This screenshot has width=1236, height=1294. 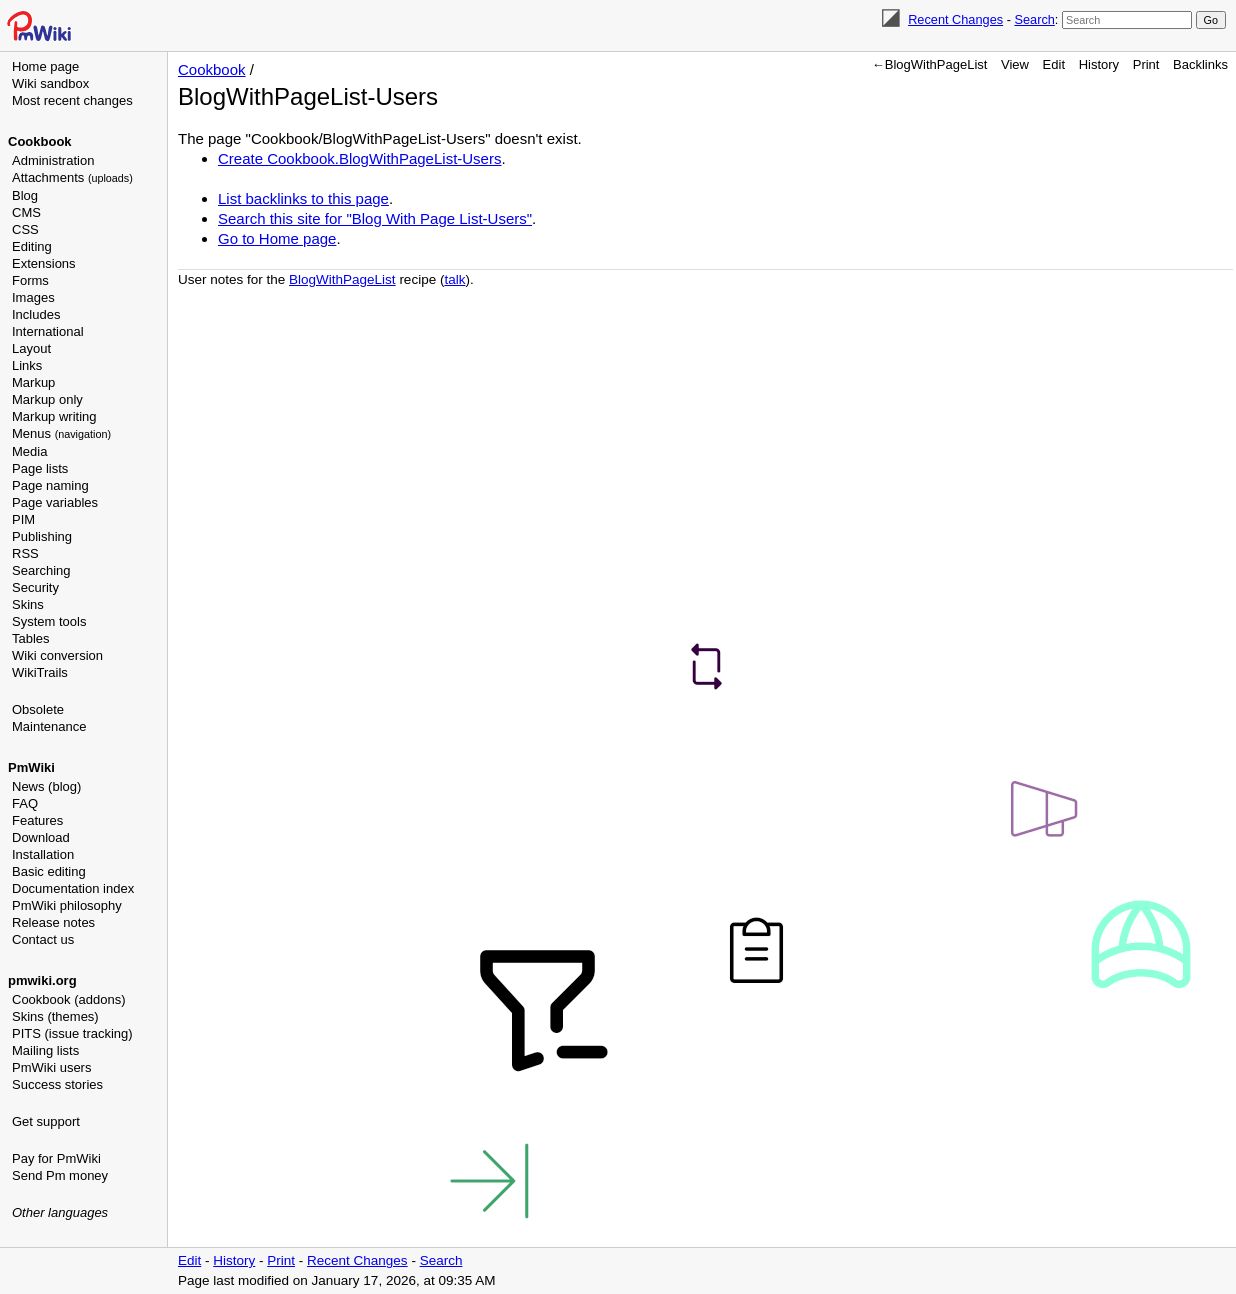 I want to click on remove a filter from current view, so click(x=537, y=1007).